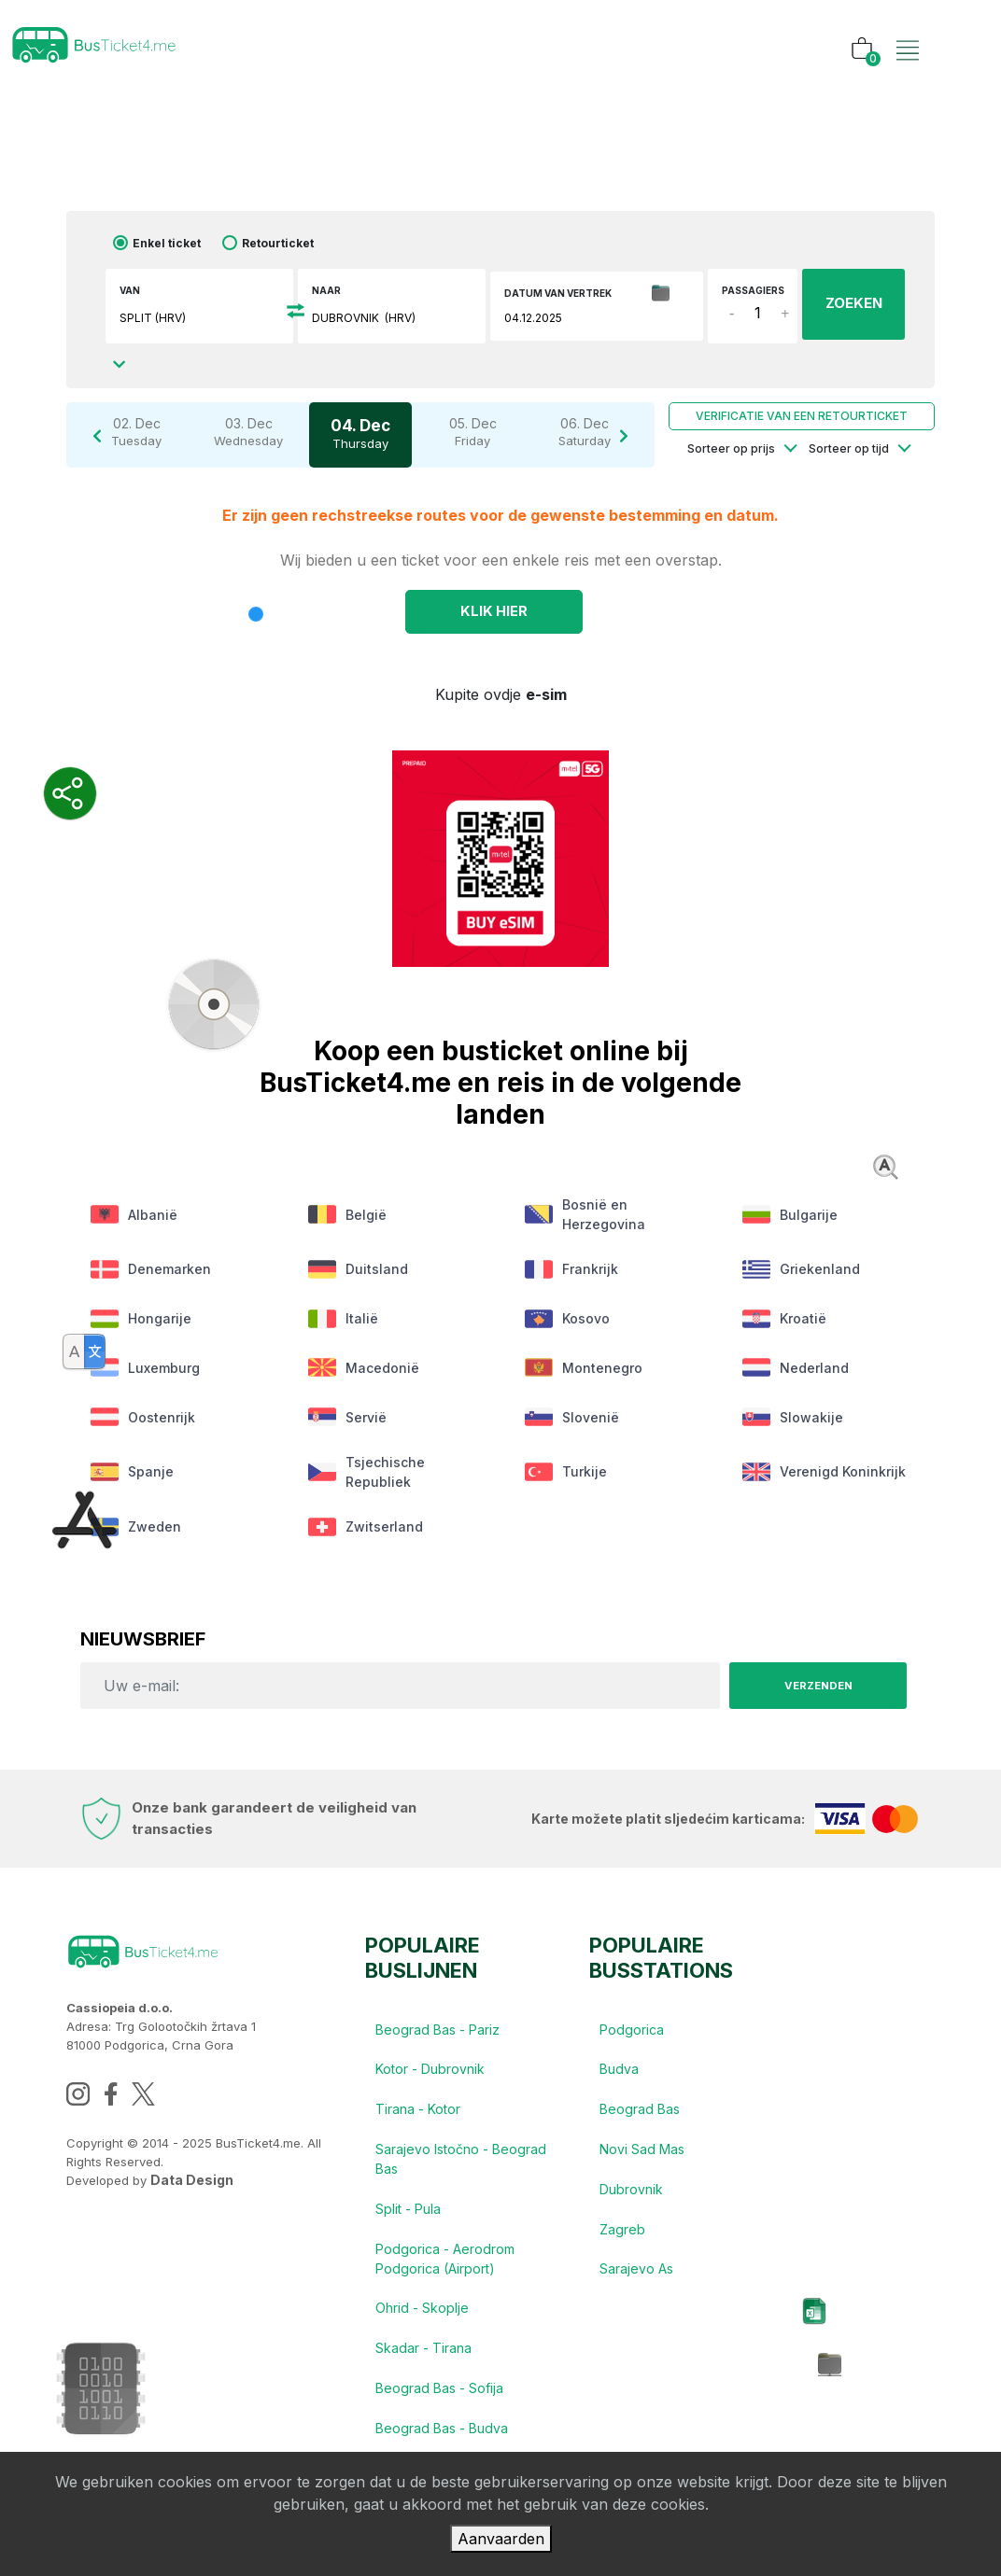 Image resolution: width=1001 pixels, height=2576 pixels. Describe the element at coordinates (84, 1519) in the screenshot. I see `access the applications folder in sidebar` at that location.